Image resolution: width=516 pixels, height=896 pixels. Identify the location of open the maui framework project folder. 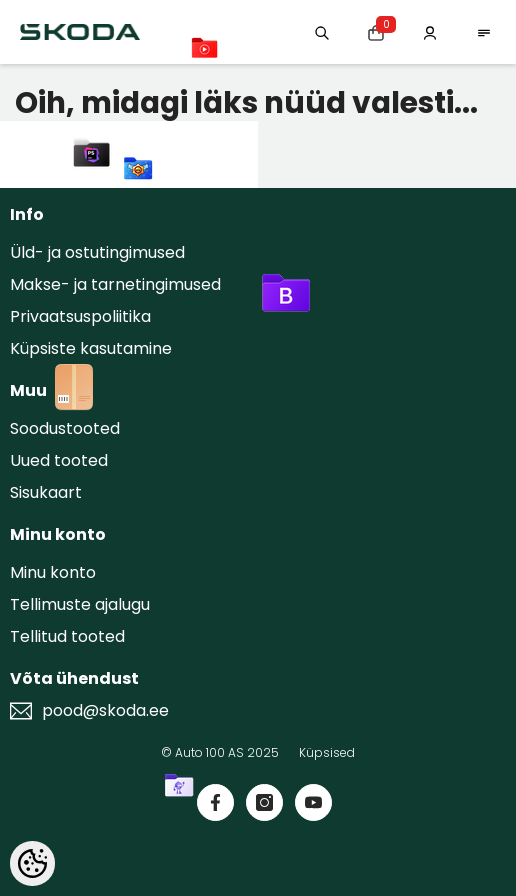
(179, 786).